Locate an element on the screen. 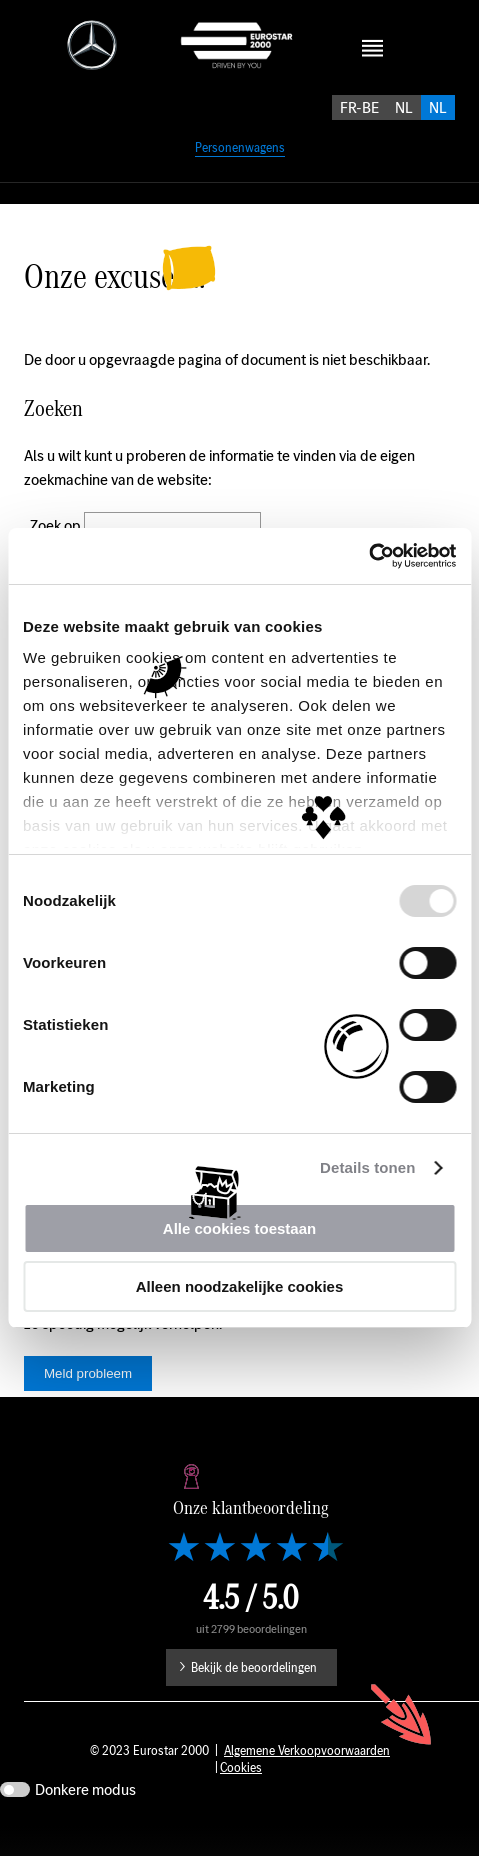  indicates someone may be watching or monitoring activity is located at coordinates (191, 1476).